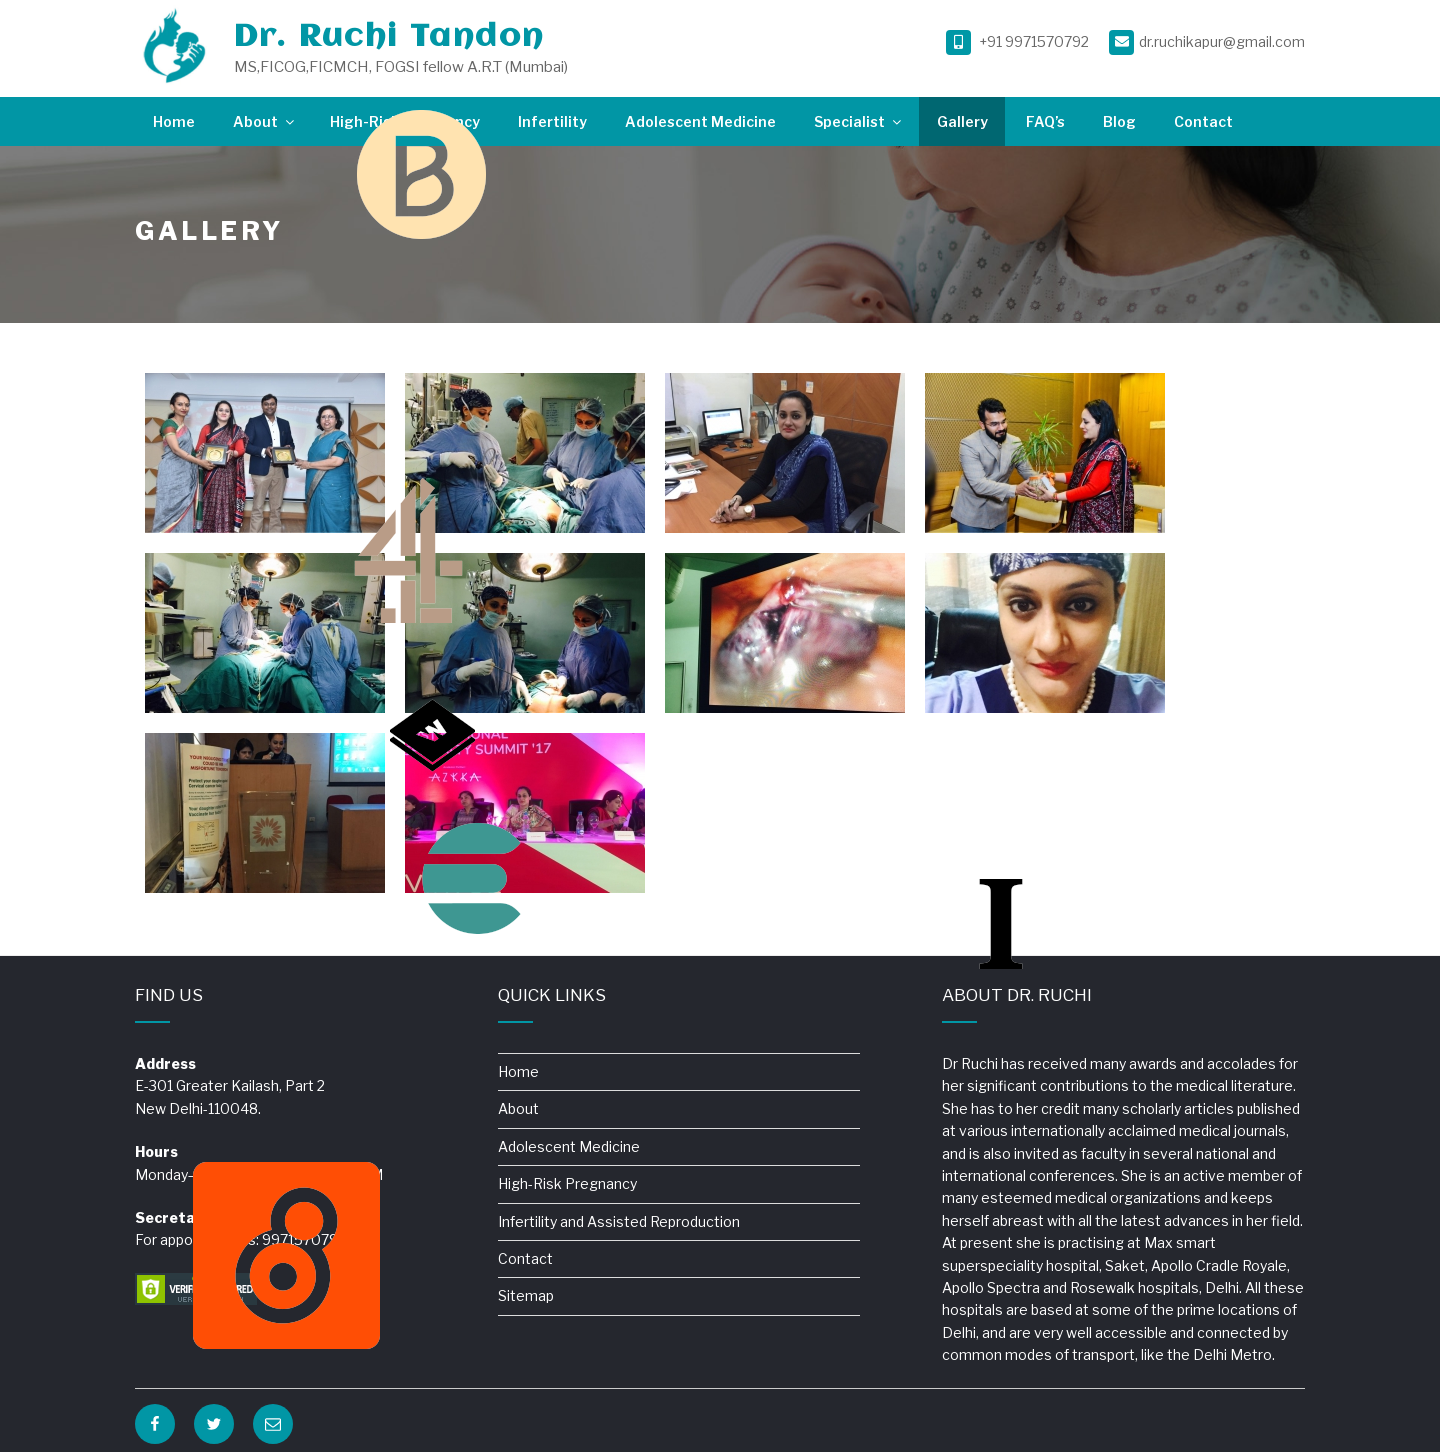 The width and height of the screenshot is (1440, 1452). Describe the element at coordinates (432, 735) in the screenshot. I see `open wappalyzer browser extension` at that location.